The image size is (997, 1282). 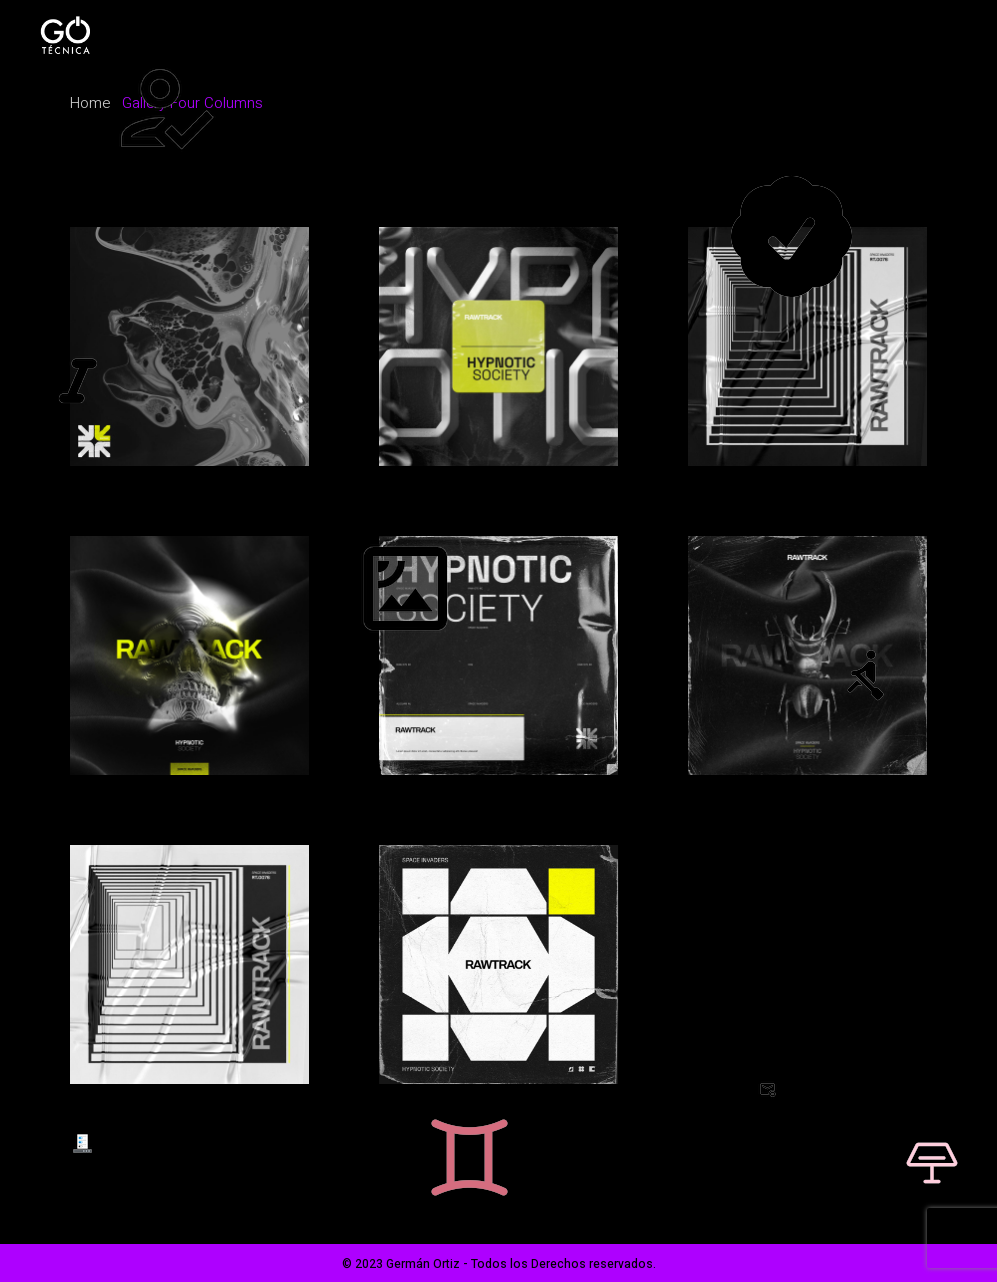 I want to click on apply italic formatting to selected text, so click(x=78, y=384).